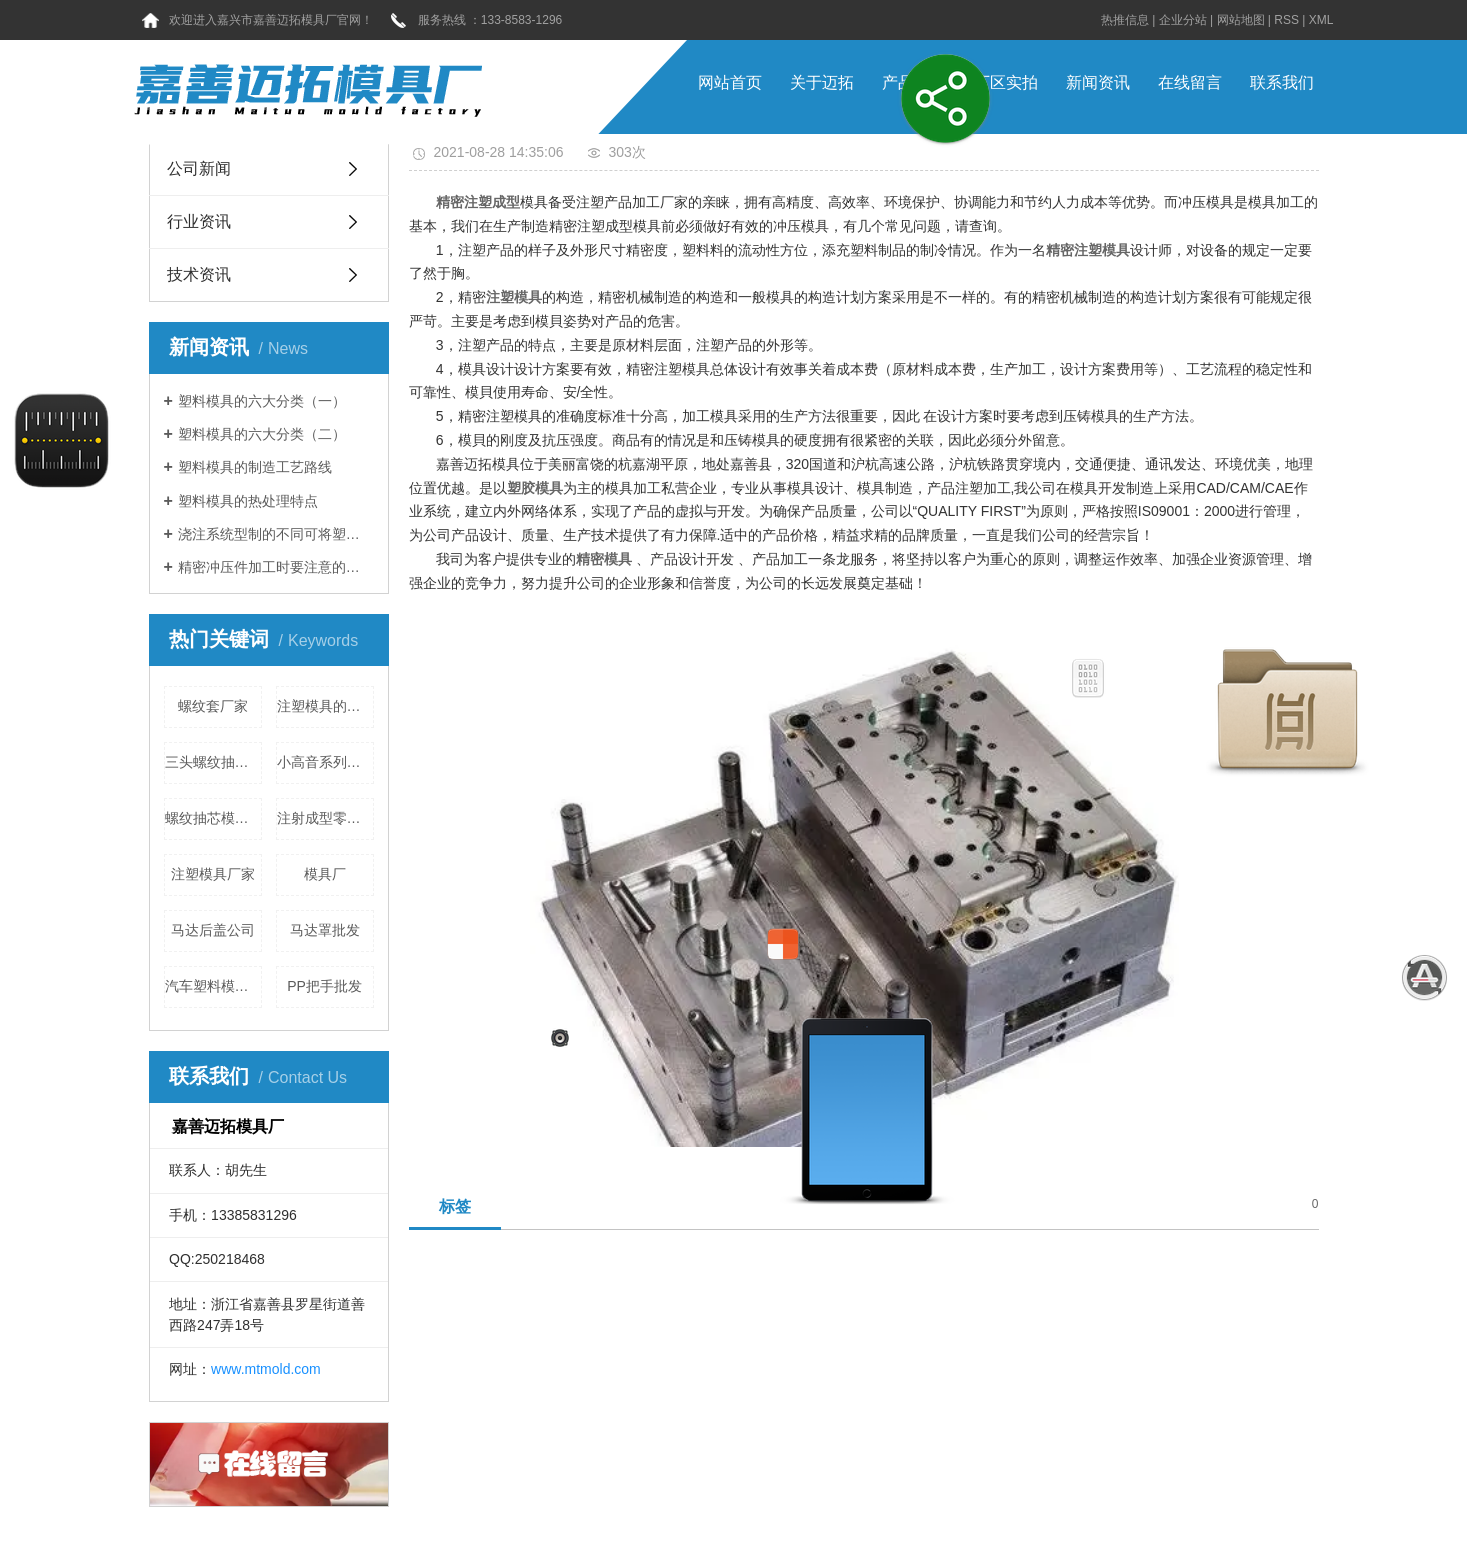 This screenshot has width=1467, height=1542. Describe the element at coordinates (1424, 977) in the screenshot. I see `open the system software update application` at that location.